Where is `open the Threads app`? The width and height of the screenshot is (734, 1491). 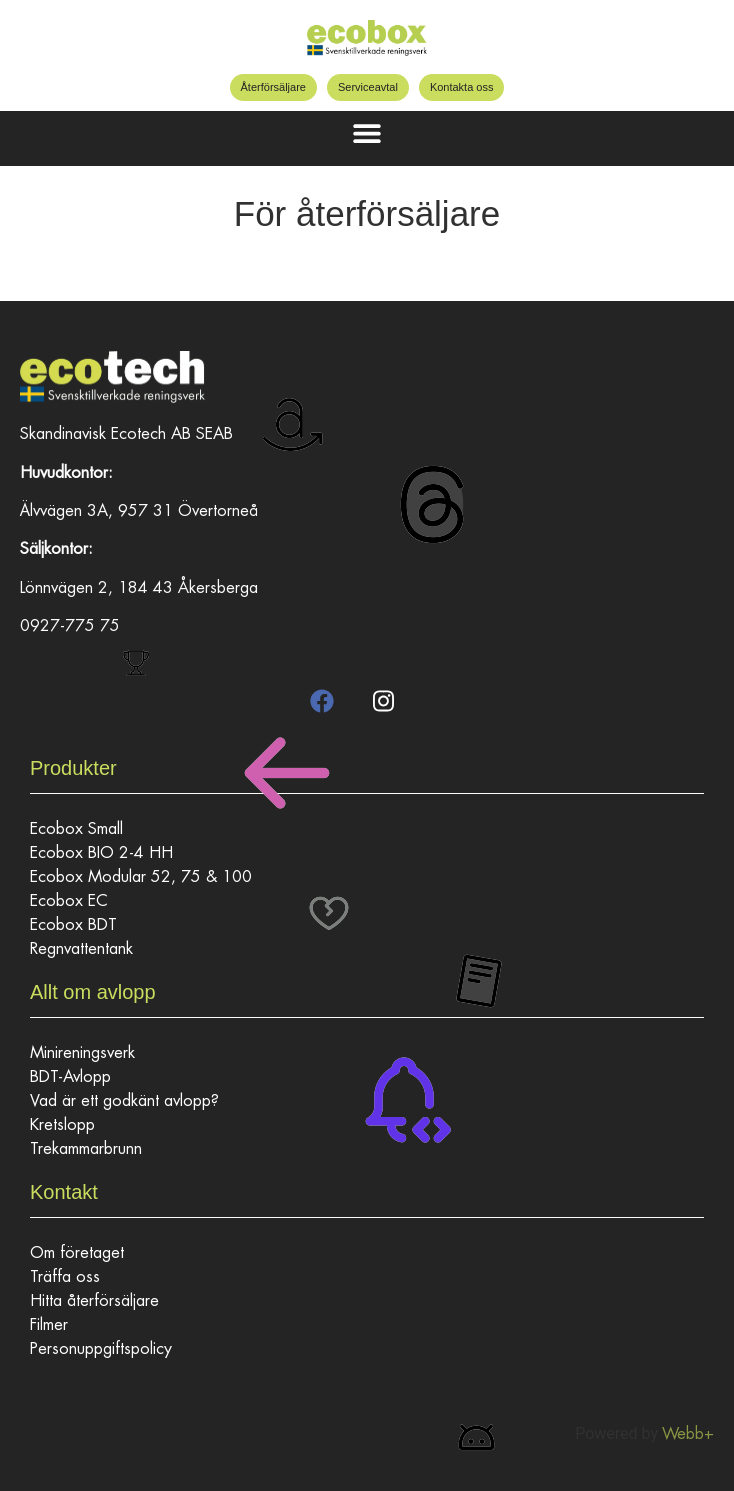 open the Threads app is located at coordinates (433, 504).